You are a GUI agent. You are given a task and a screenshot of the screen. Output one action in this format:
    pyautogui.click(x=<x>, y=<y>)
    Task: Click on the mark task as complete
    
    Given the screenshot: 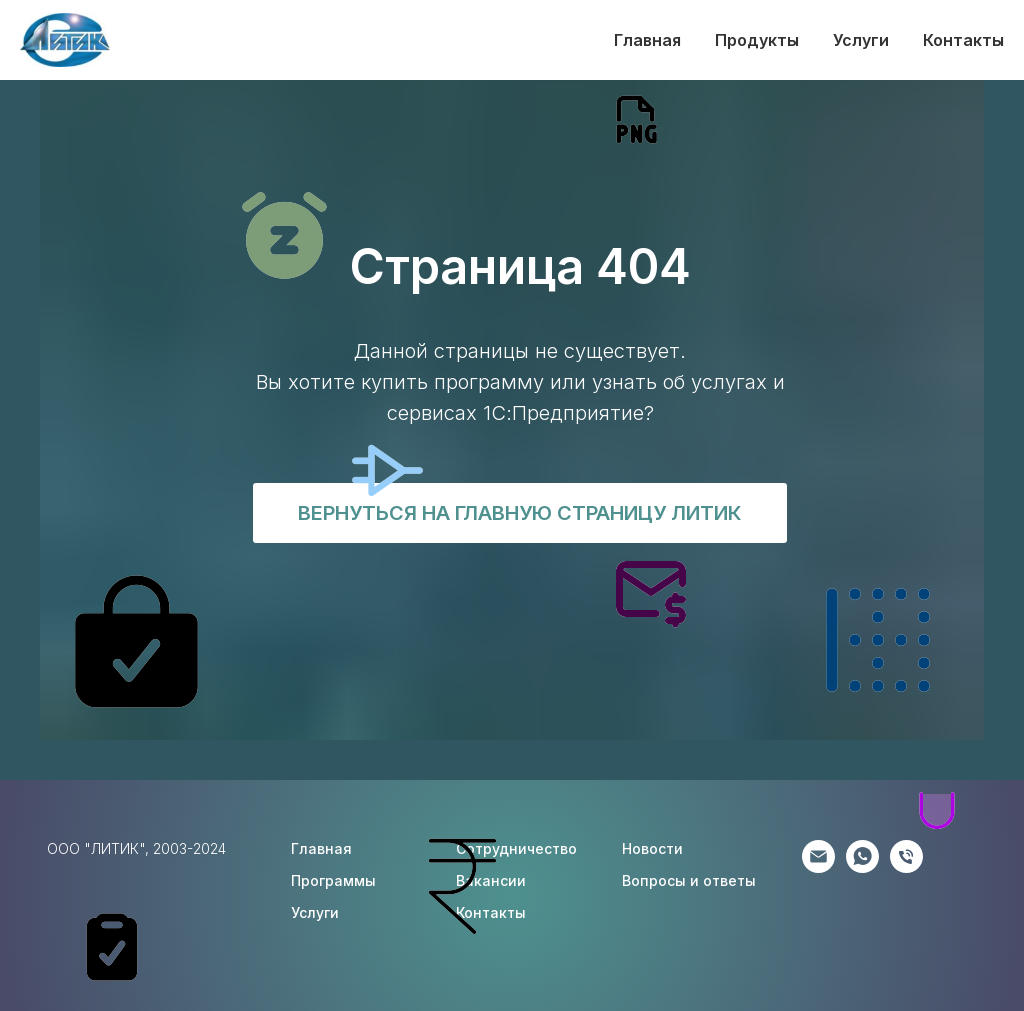 What is the action you would take?
    pyautogui.click(x=112, y=947)
    